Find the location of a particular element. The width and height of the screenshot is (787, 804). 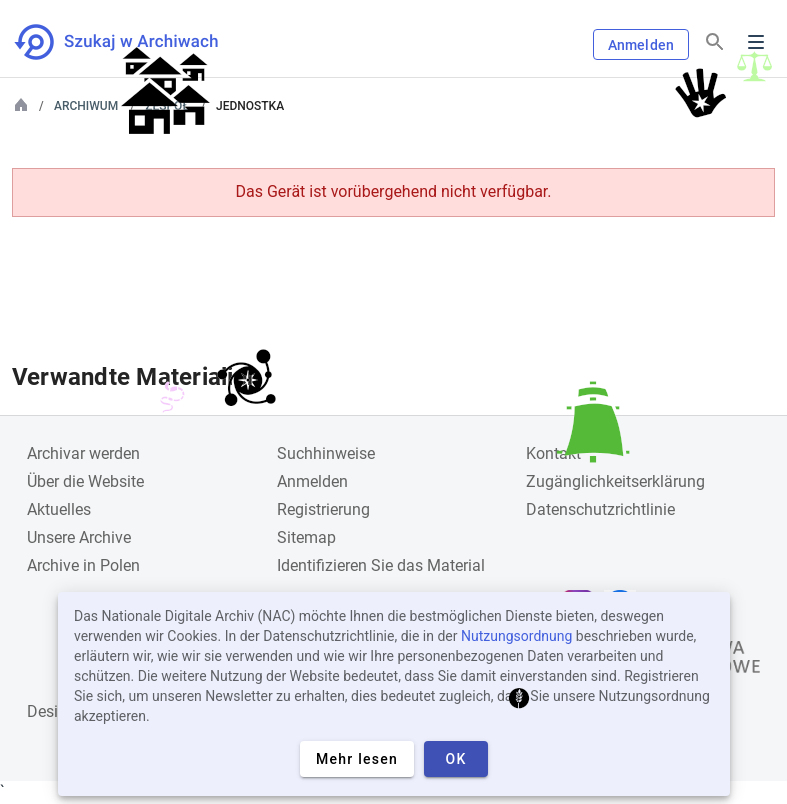

activate magic or special ability is located at coordinates (701, 94).